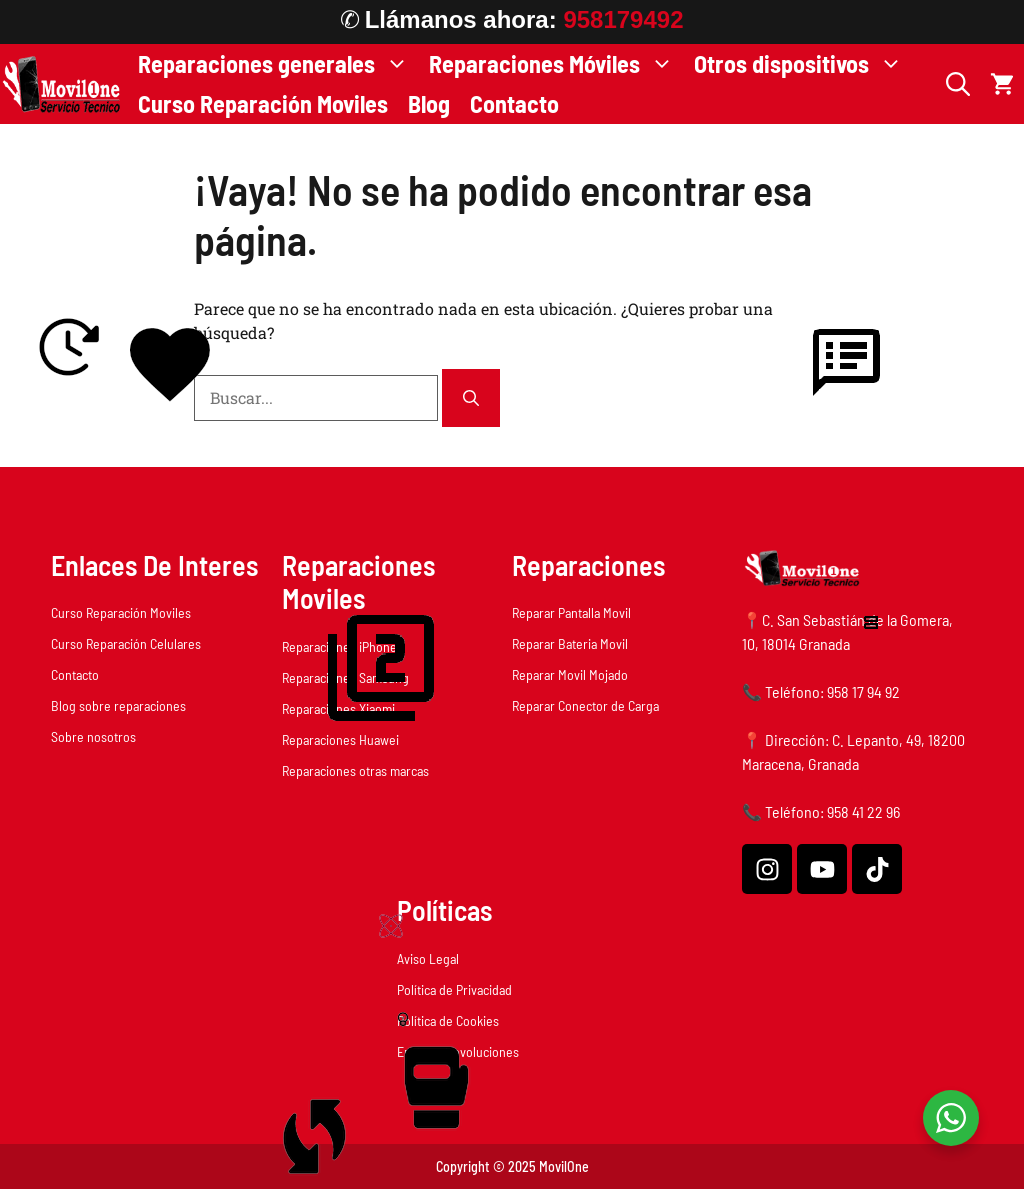  Describe the element at coordinates (391, 926) in the screenshot. I see `access science or chemistry features` at that location.